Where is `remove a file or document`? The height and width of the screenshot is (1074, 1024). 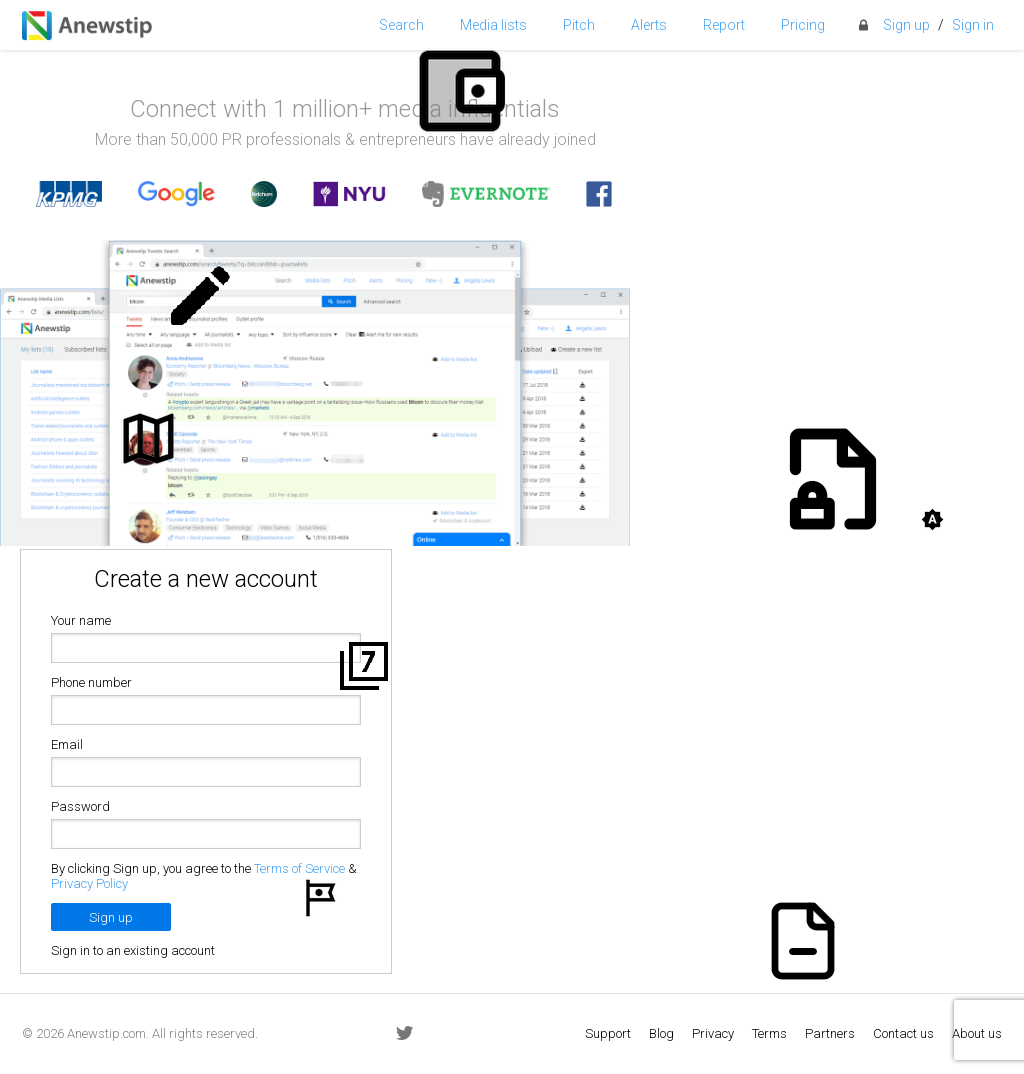
remove a file or document is located at coordinates (803, 941).